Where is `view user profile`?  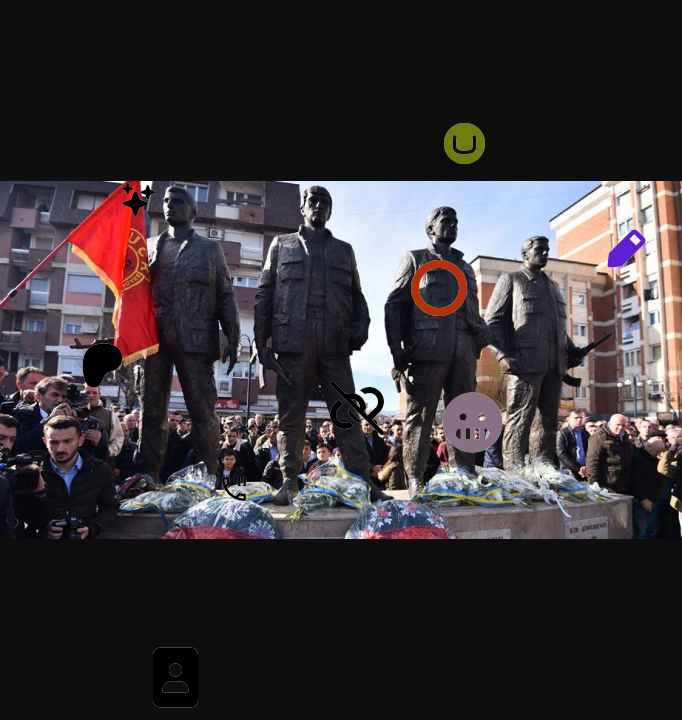
view user profile is located at coordinates (175, 677).